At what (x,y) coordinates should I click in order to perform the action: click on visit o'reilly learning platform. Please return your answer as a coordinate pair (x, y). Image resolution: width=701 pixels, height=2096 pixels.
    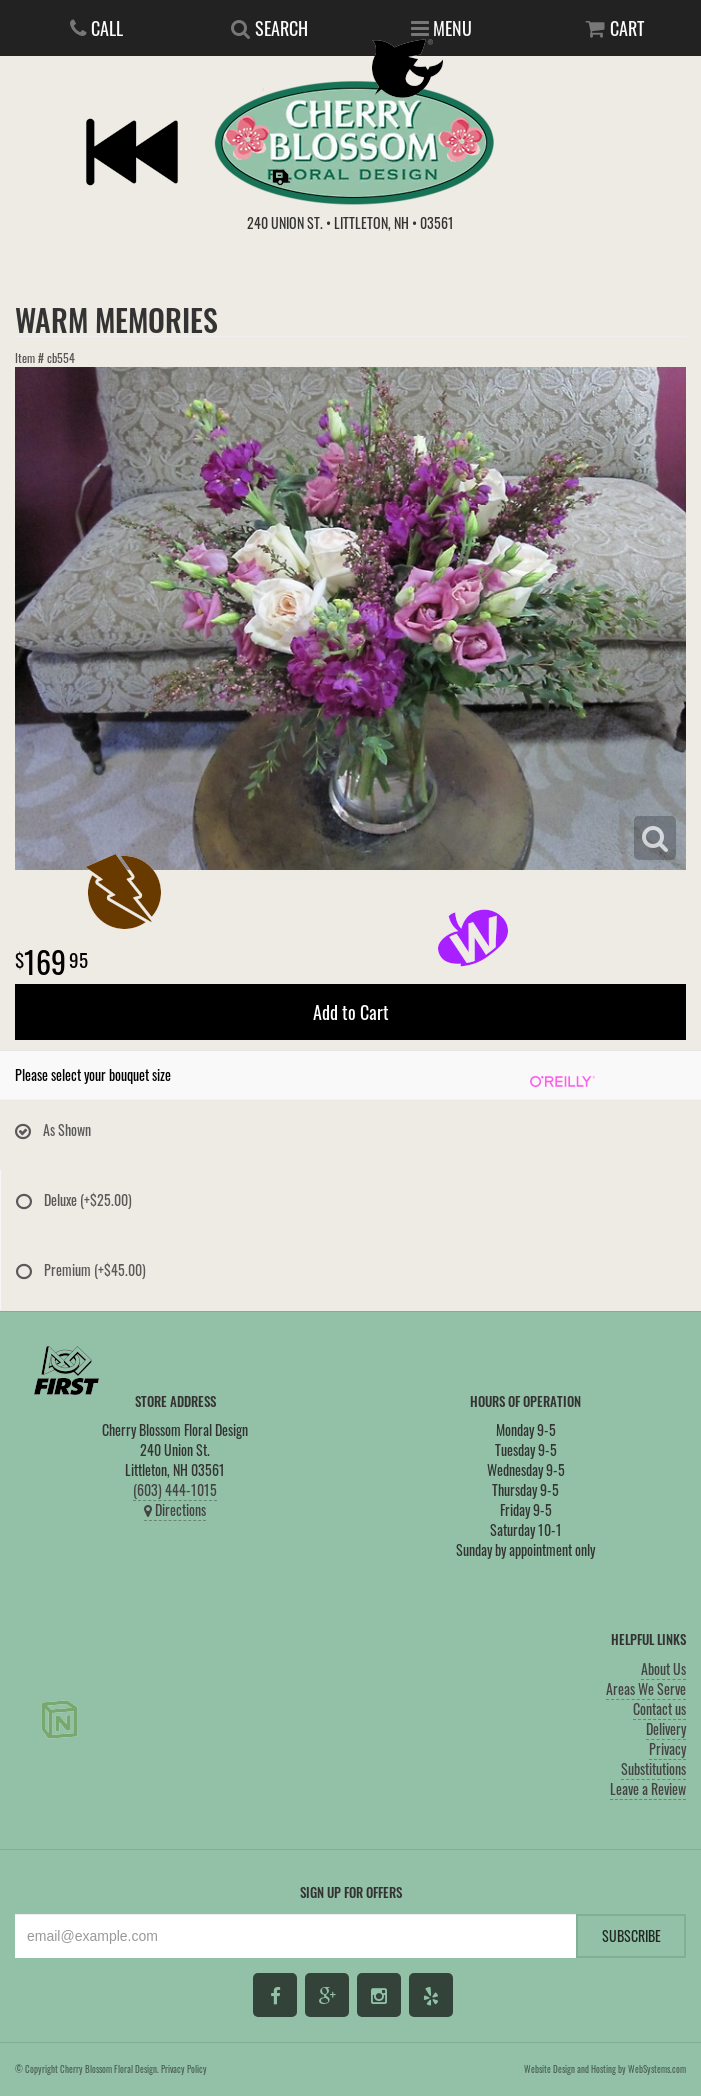
    Looking at the image, I should click on (562, 1081).